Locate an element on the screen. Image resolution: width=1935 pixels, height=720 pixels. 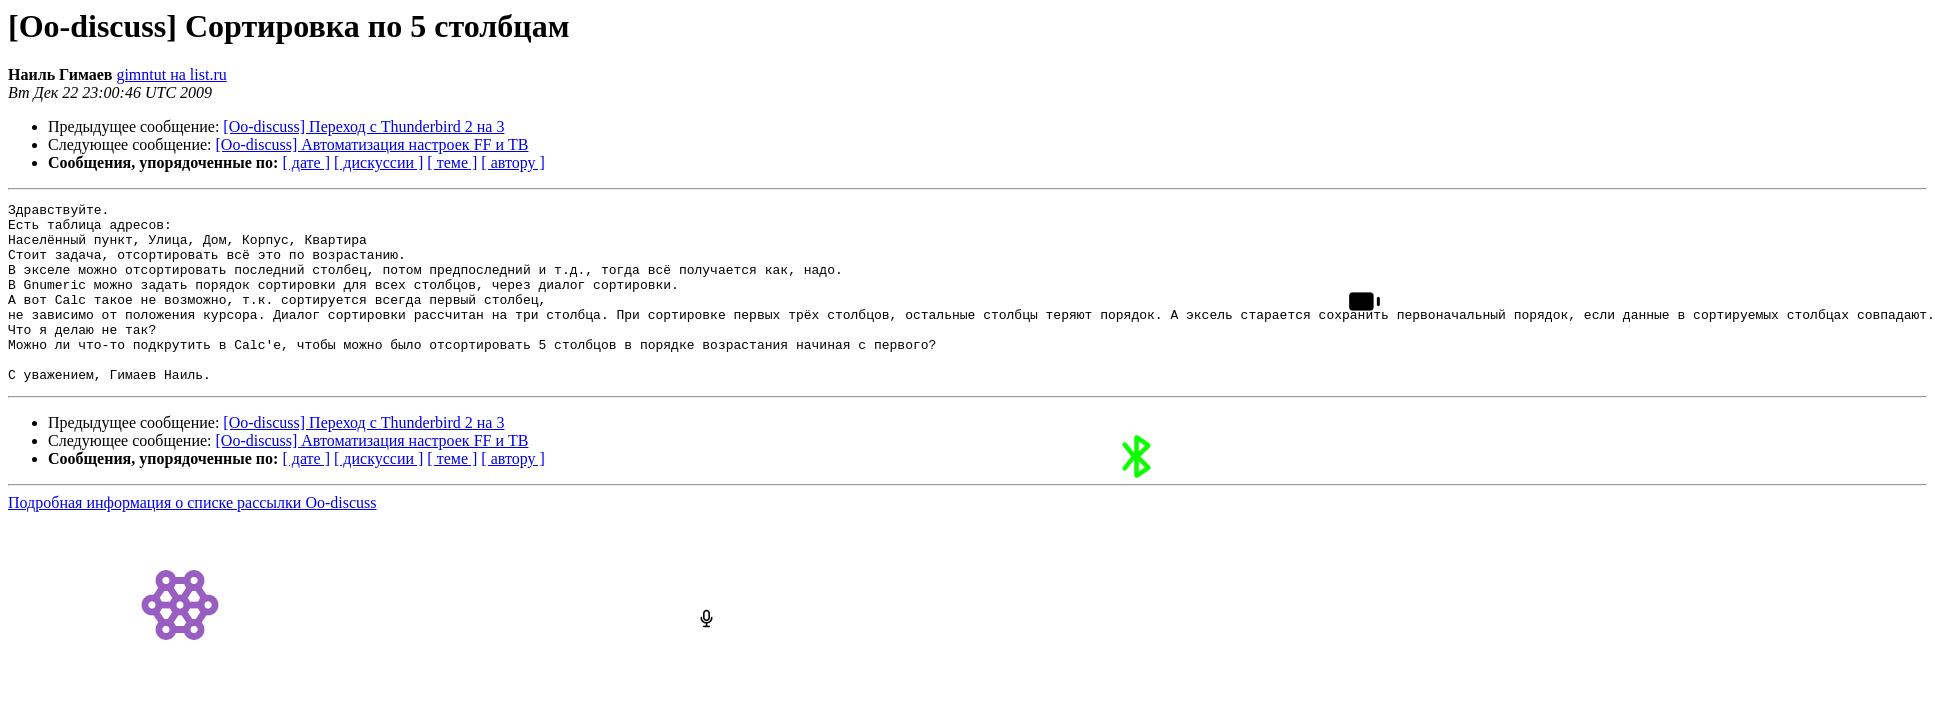
shows current battery level is located at coordinates (1364, 301).